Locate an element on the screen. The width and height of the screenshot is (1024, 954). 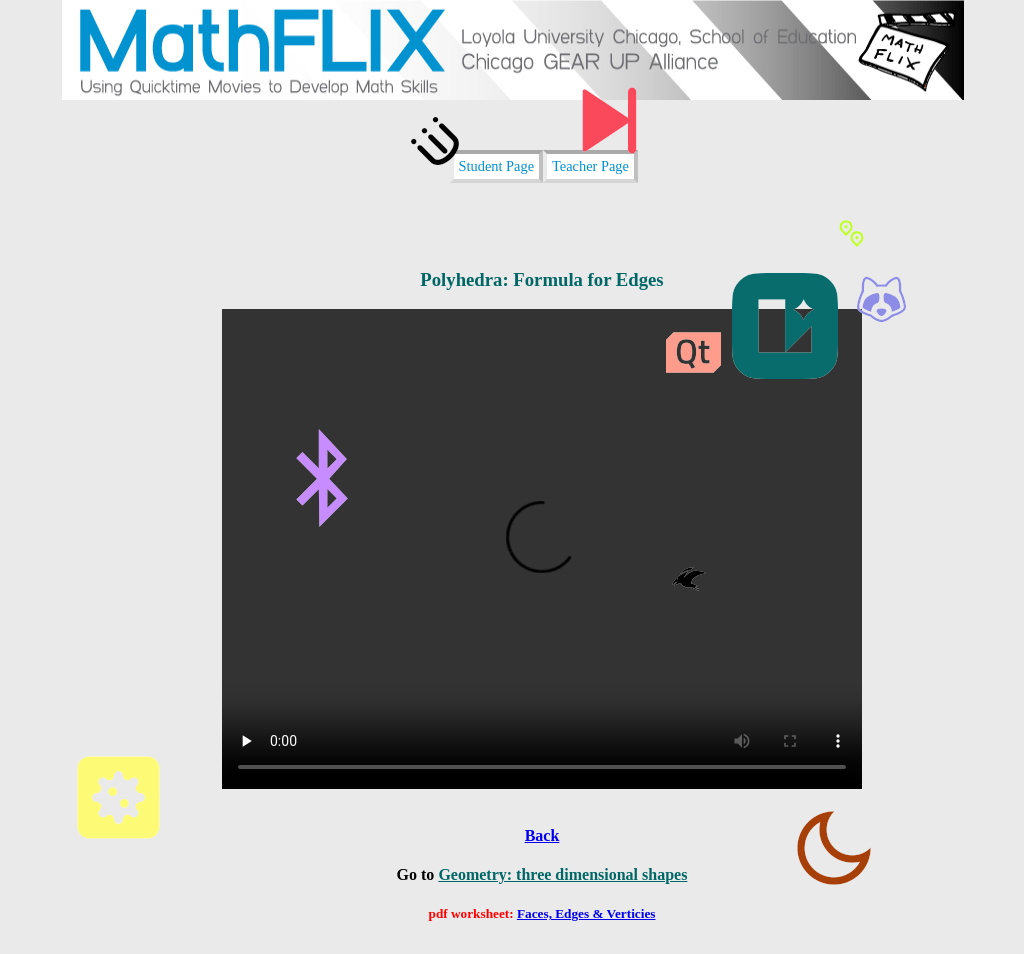
open lunacy design application is located at coordinates (785, 326).